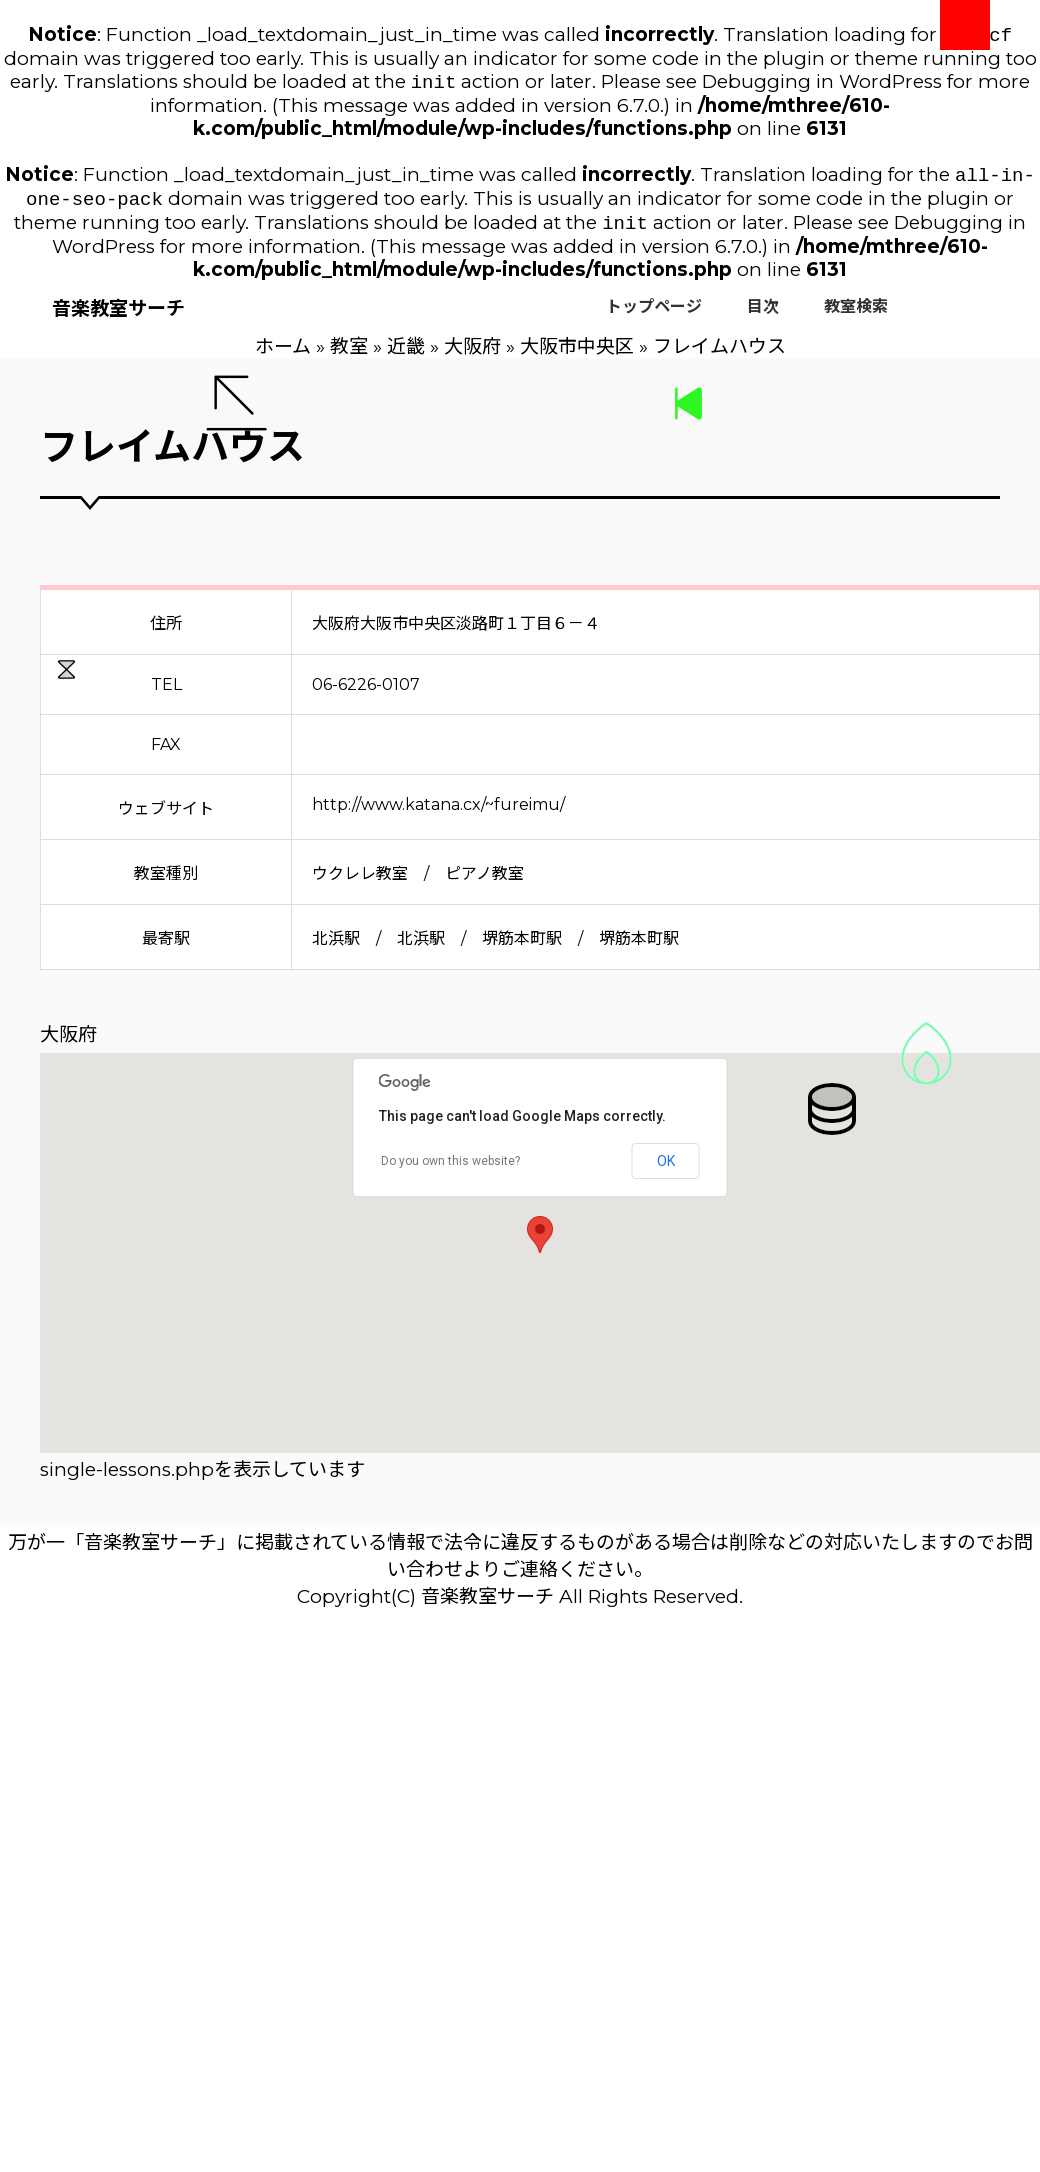  I want to click on access database or data storage, so click(832, 1109).